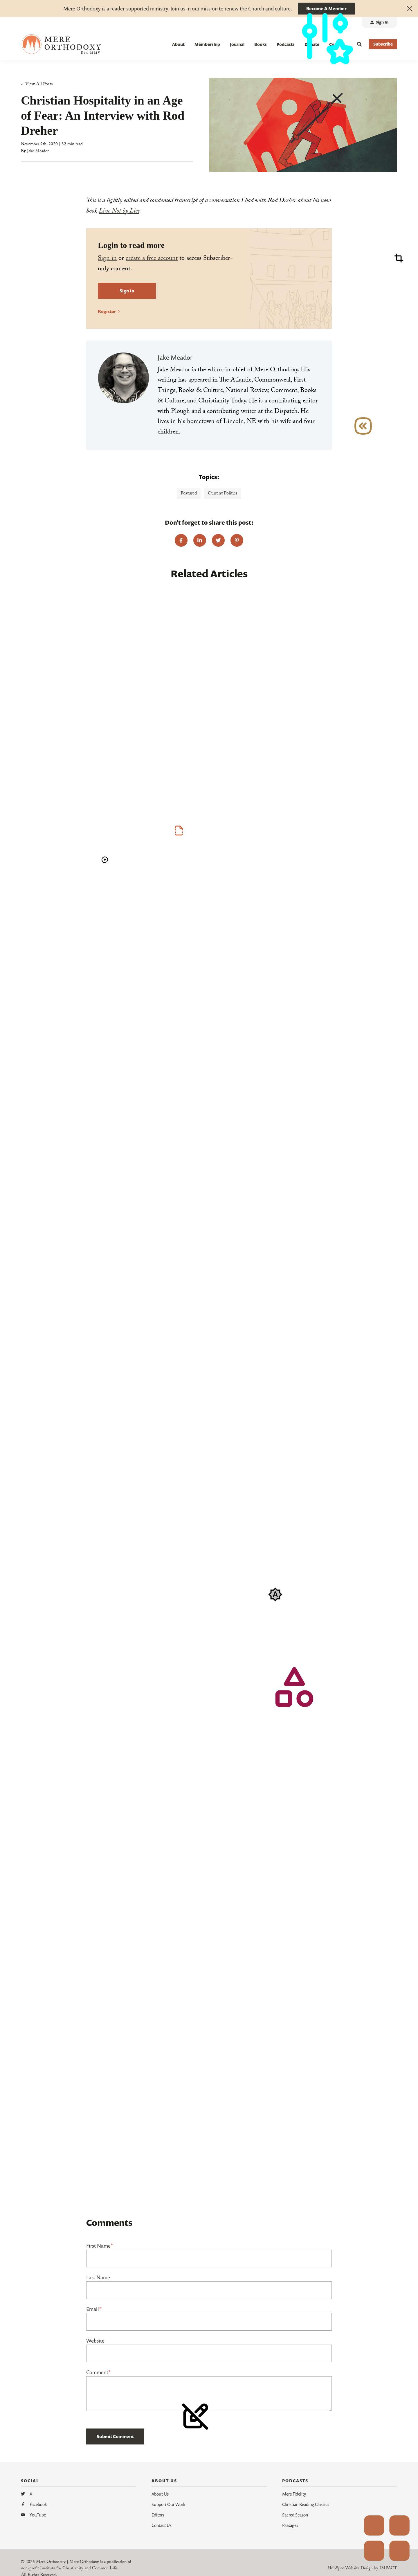  Describe the element at coordinates (105, 860) in the screenshot. I see `upload a file or document` at that location.